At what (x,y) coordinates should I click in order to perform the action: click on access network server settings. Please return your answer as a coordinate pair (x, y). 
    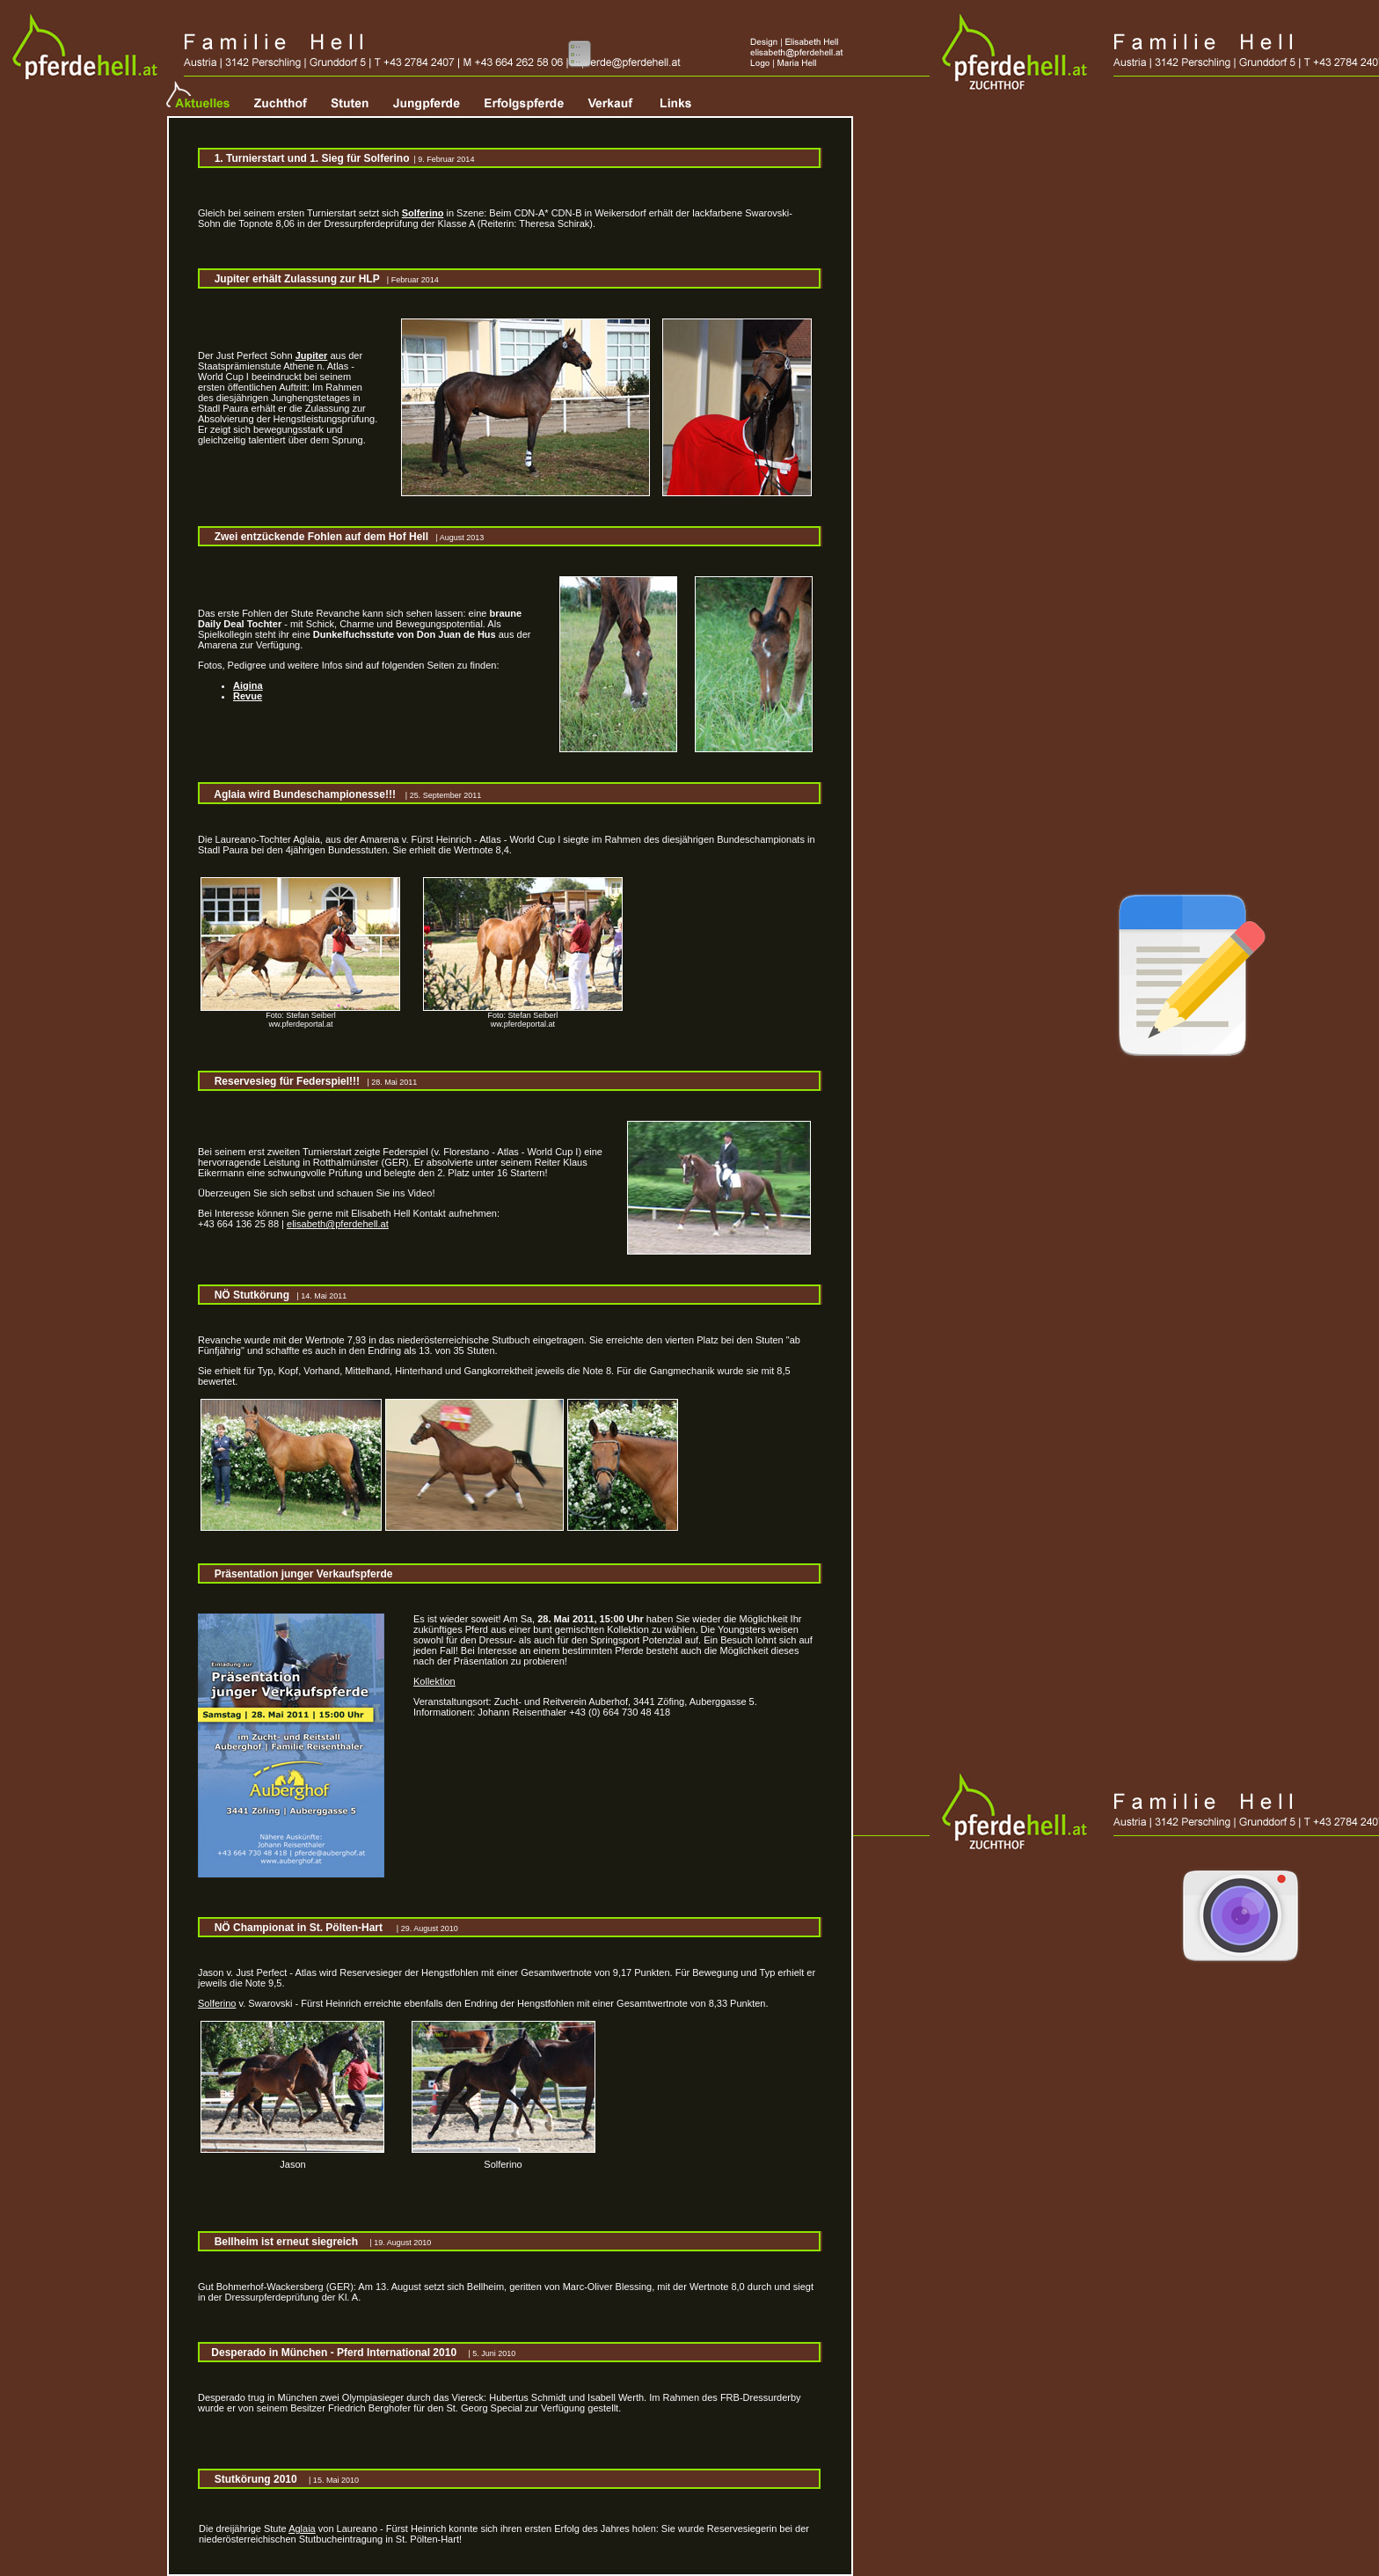
    Looking at the image, I should click on (580, 54).